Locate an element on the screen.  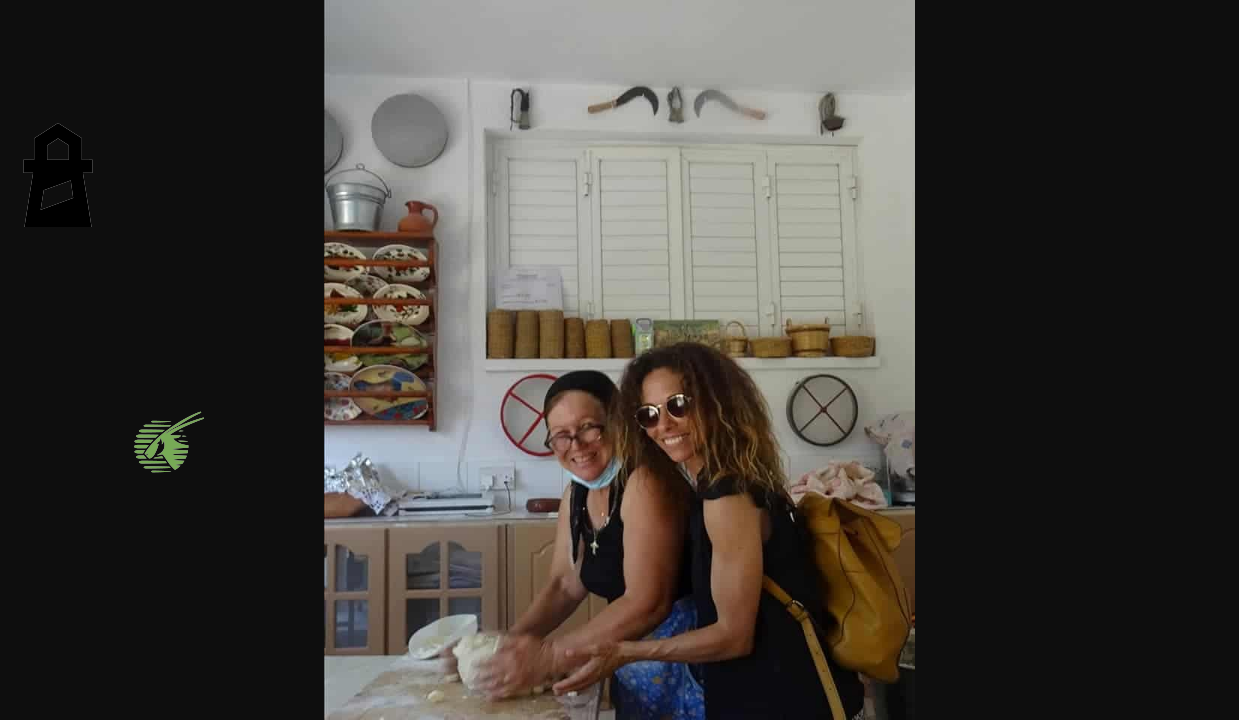
Google Lighthouse performance testing tool is located at coordinates (58, 175).